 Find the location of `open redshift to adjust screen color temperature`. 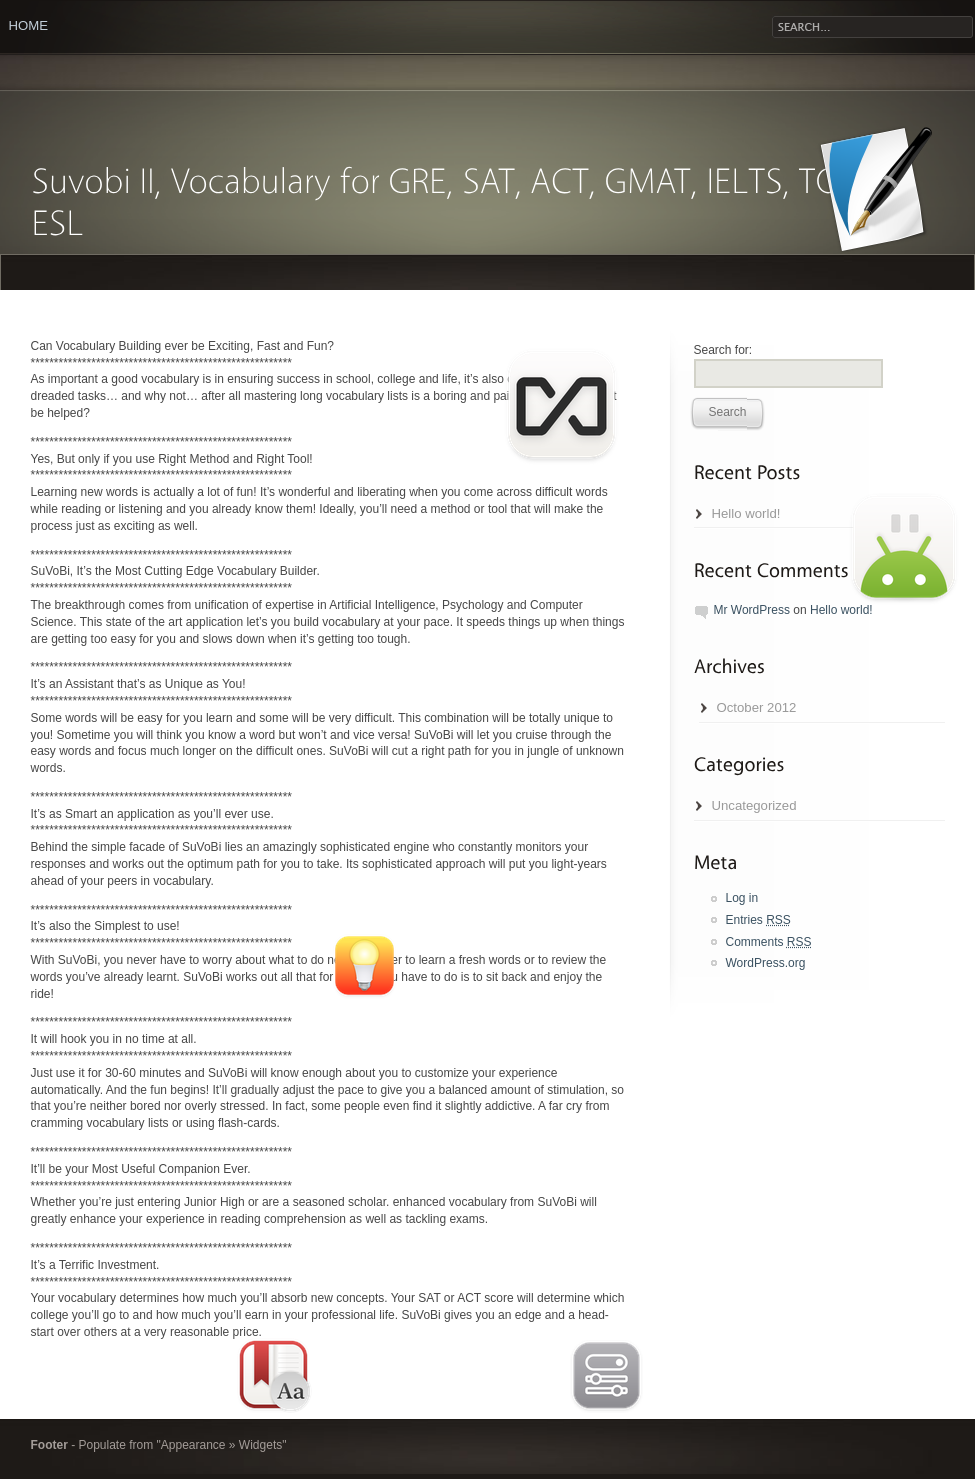

open redshift to adjust screen color temperature is located at coordinates (364, 965).